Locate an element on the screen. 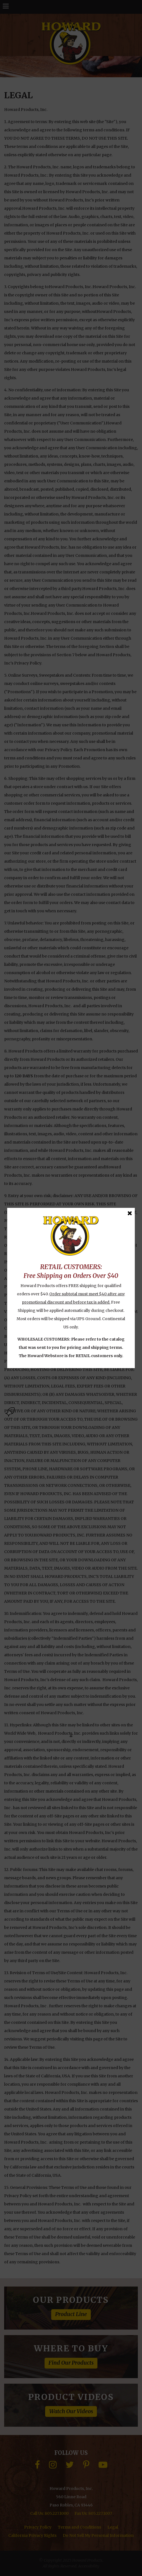 This screenshot has height=2576, width=142. indicates time is running low is located at coordinates (71, 1735).